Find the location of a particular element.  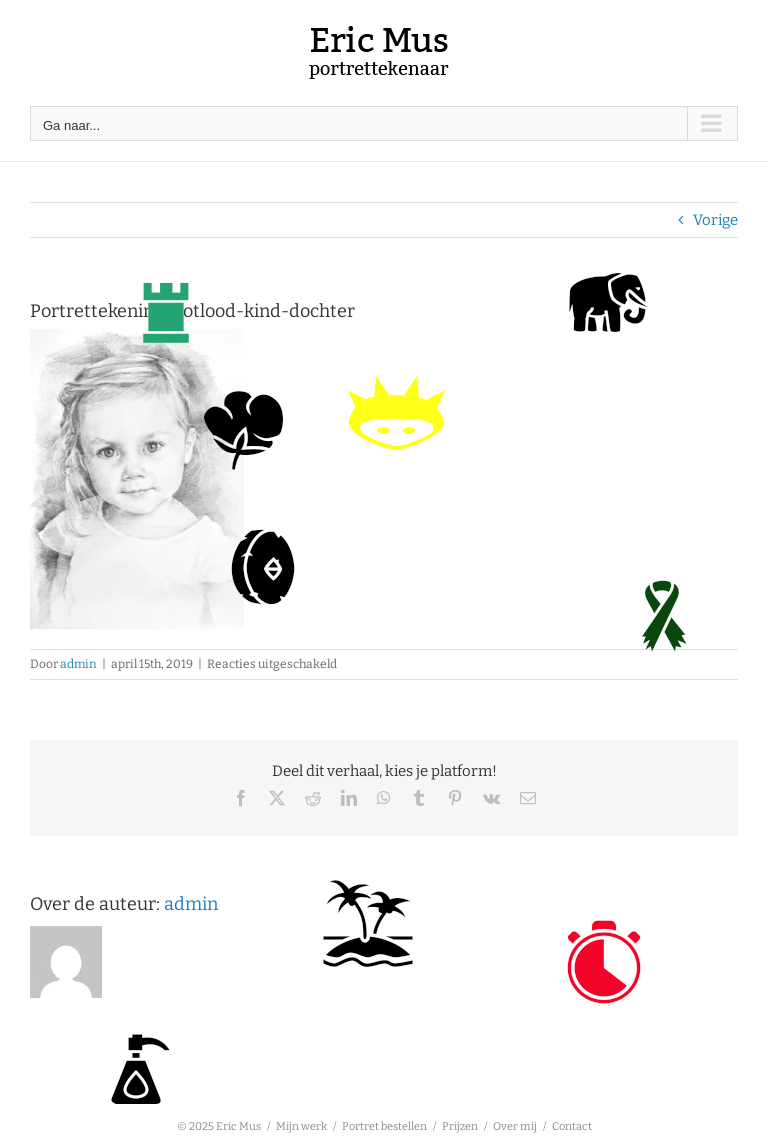

indicates support for a cause or awareness campaign is located at coordinates (663, 616).